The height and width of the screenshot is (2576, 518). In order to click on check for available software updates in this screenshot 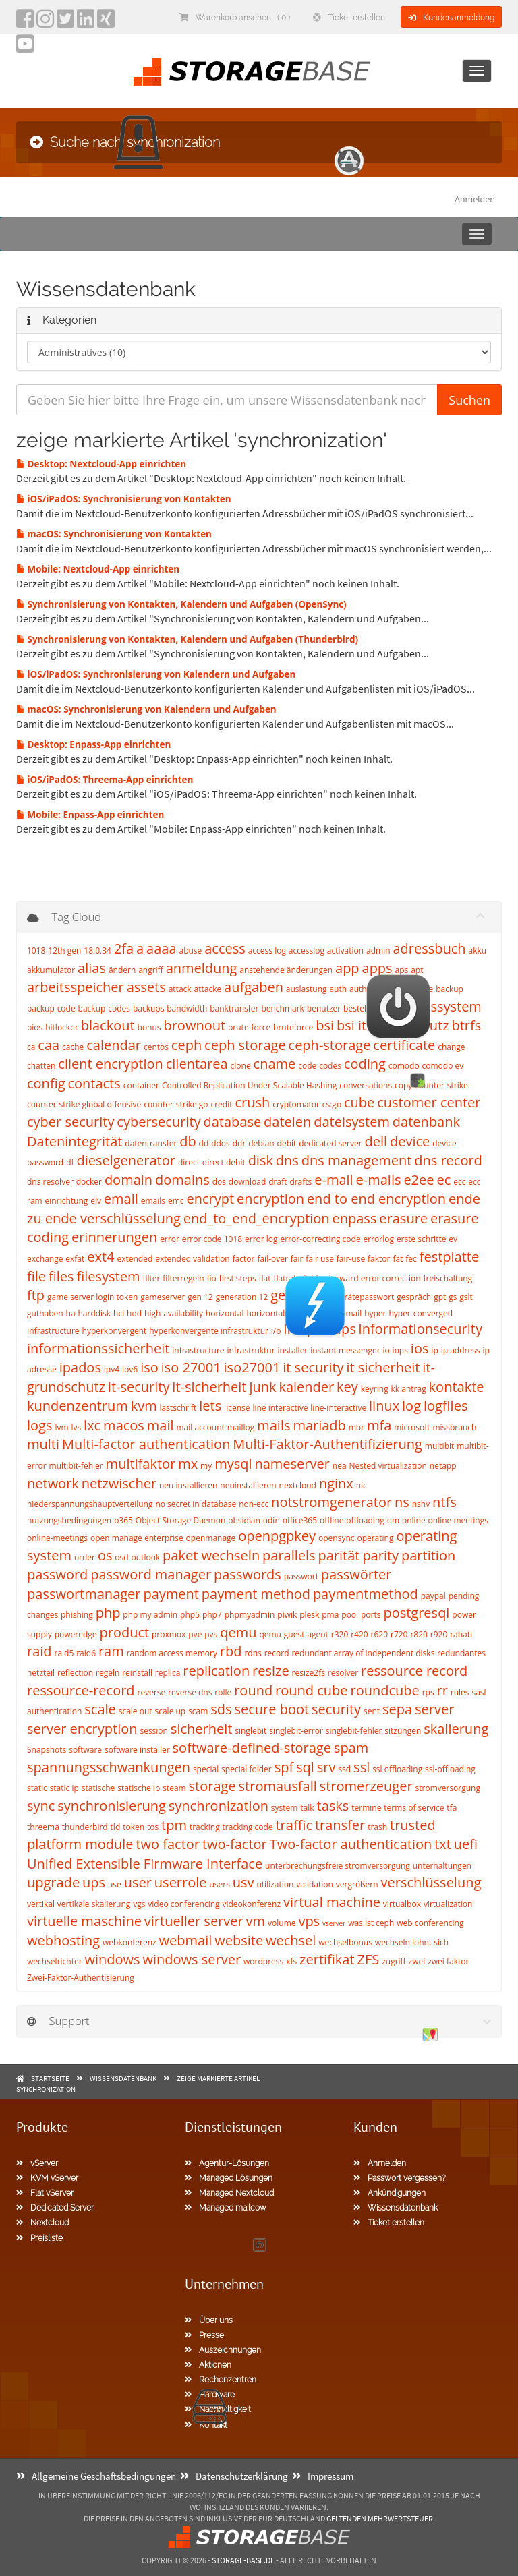, I will do `click(349, 160)`.